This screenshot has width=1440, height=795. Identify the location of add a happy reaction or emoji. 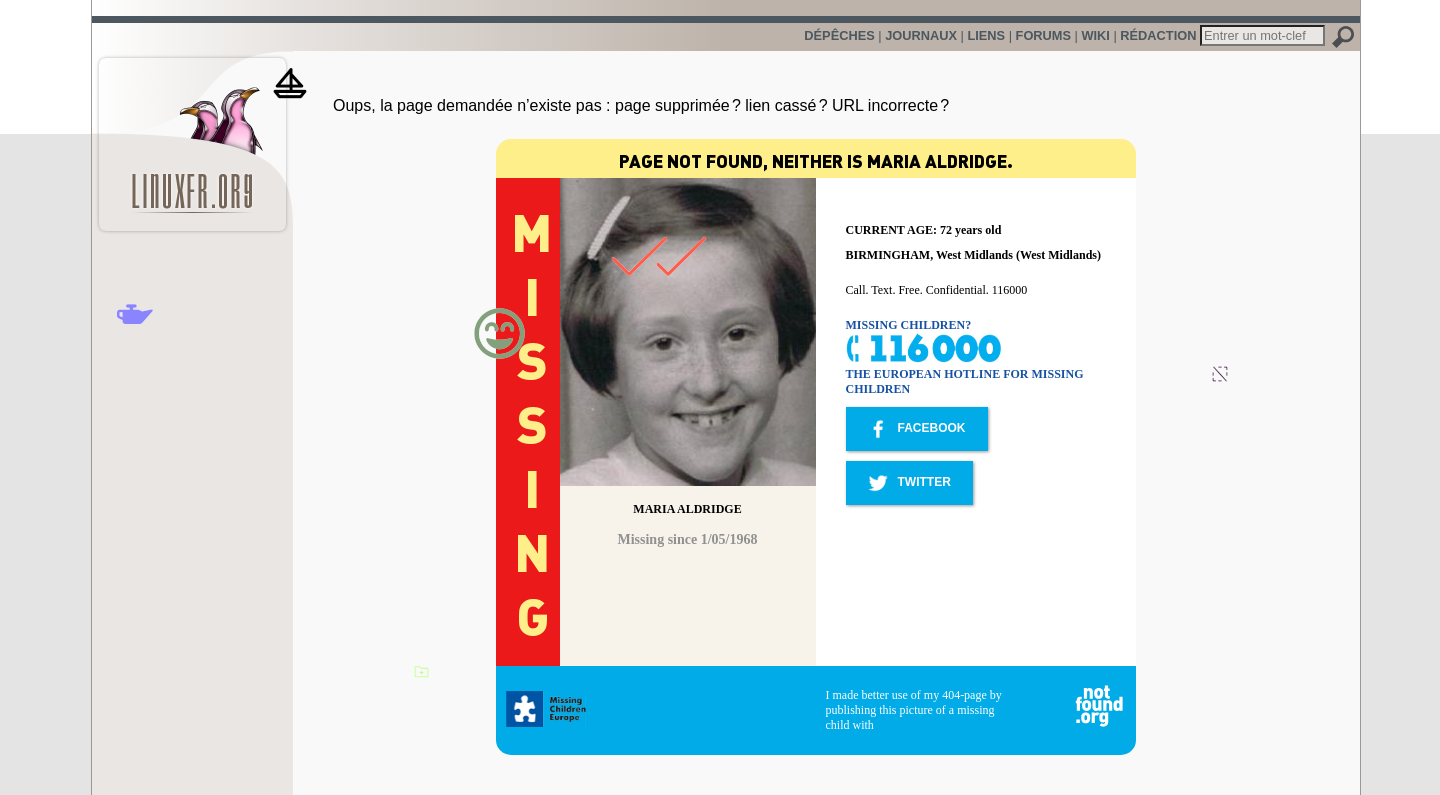
(499, 333).